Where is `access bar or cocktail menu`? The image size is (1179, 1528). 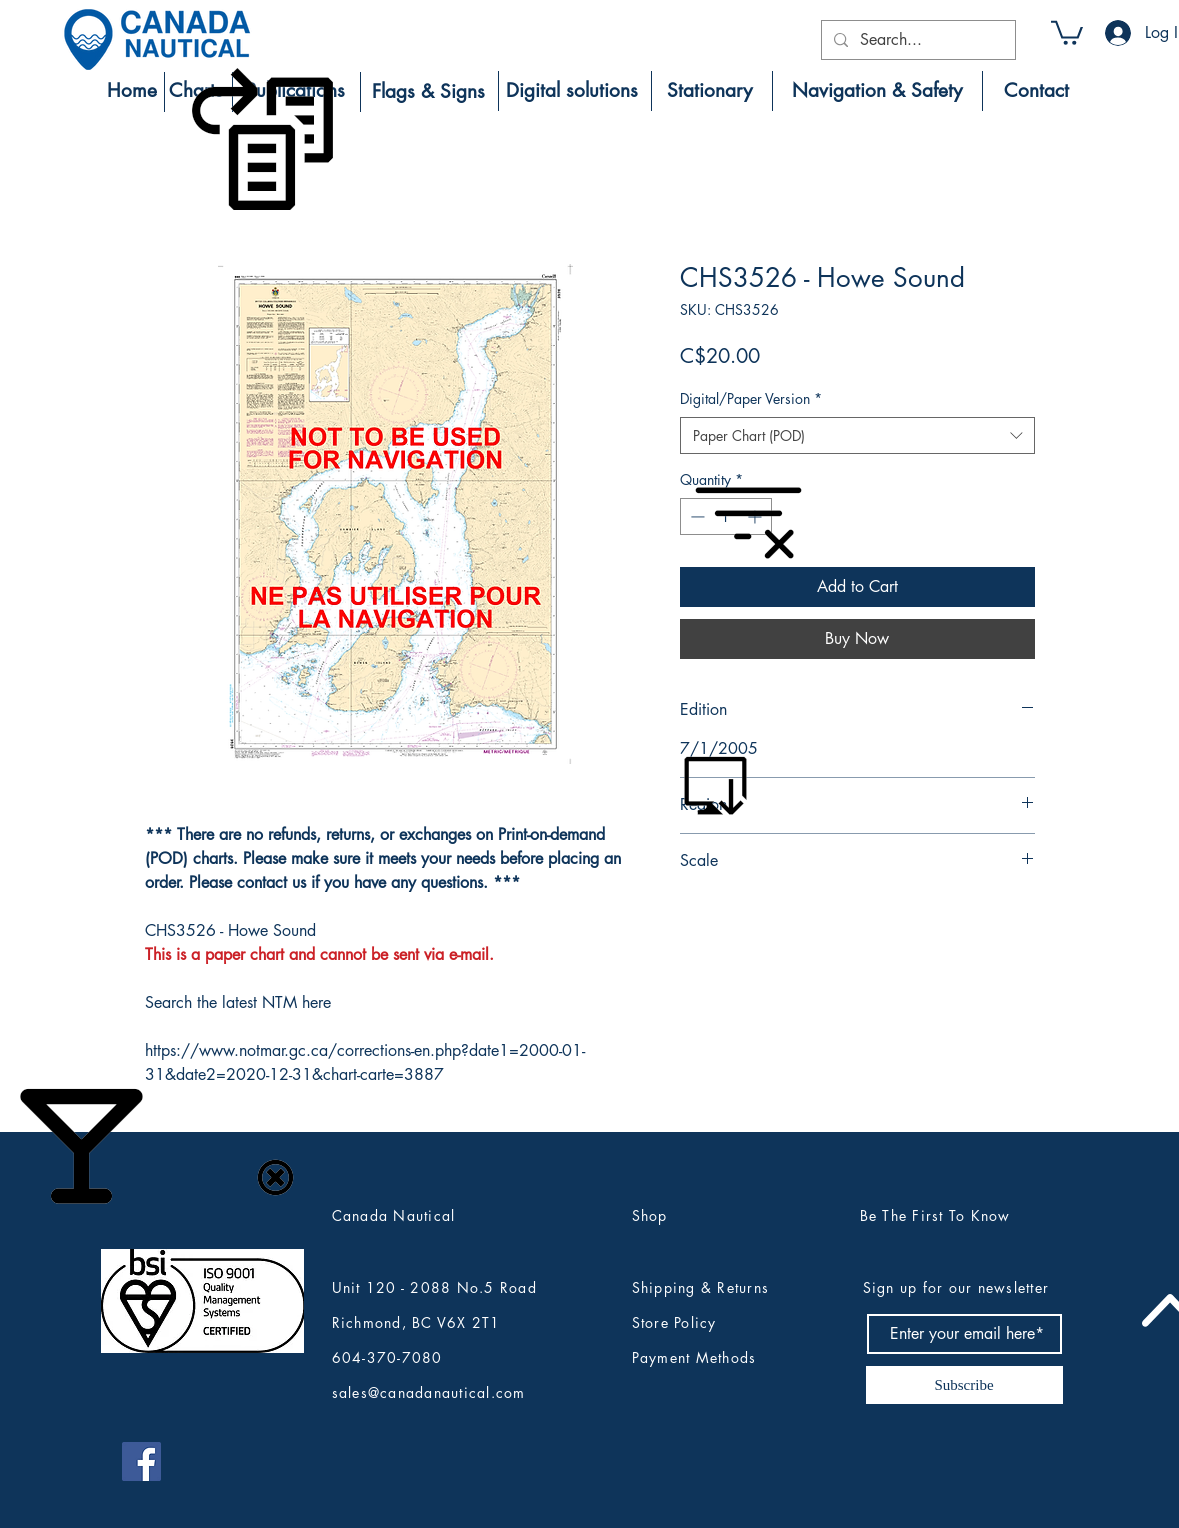 access bar or cocktail menu is located at coordinates (81, 1142).